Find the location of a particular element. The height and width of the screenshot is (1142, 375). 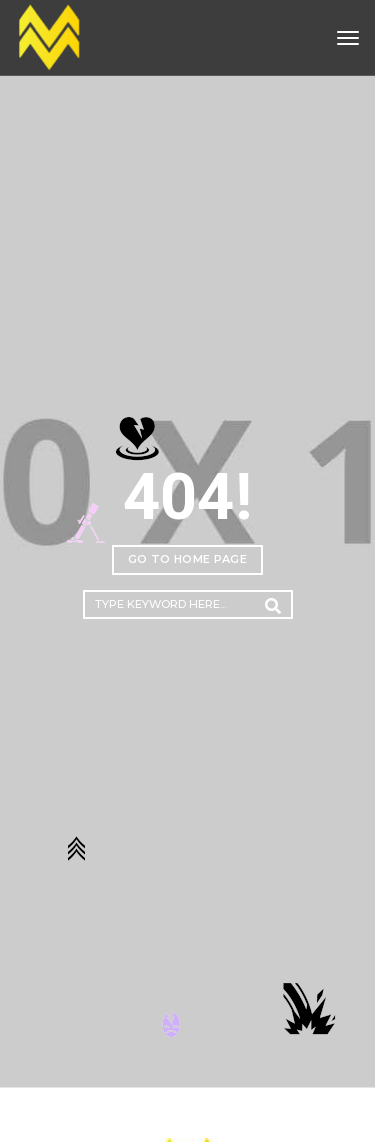

indicates fall damage or impact event is located at coordinates (309, 1009).